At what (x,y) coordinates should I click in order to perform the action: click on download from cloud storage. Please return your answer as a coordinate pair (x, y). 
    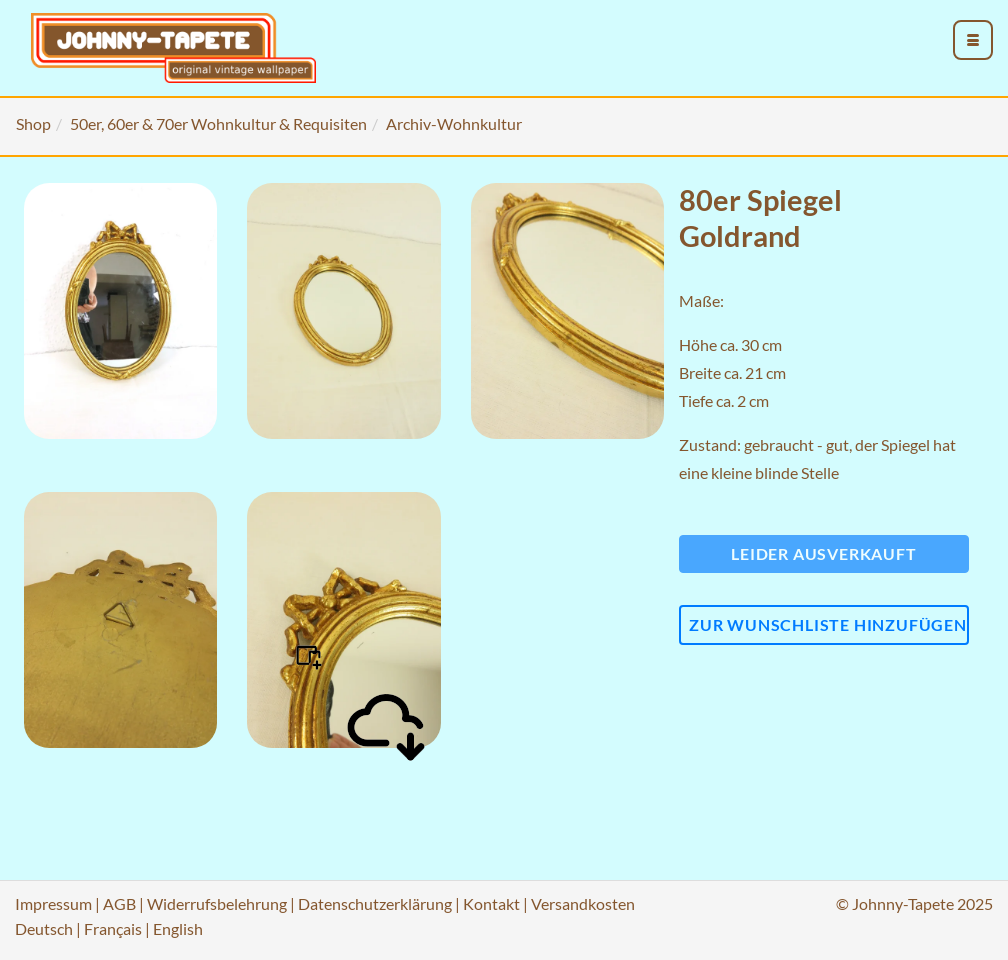
    Looking at the image, I should click on (386, 722).